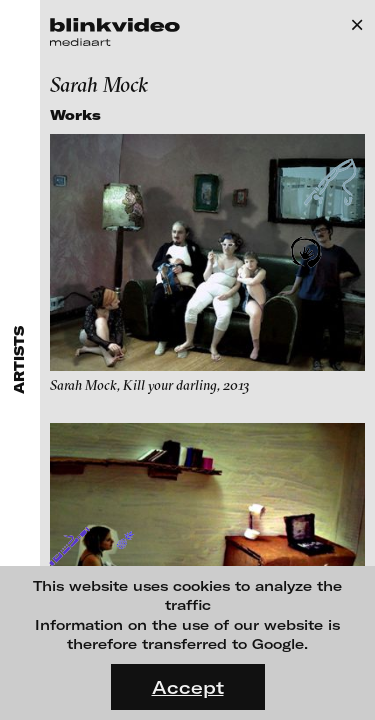 This screenshot has height=720, width=375. I want to click on select bassoon instrument, so click(69, 546).